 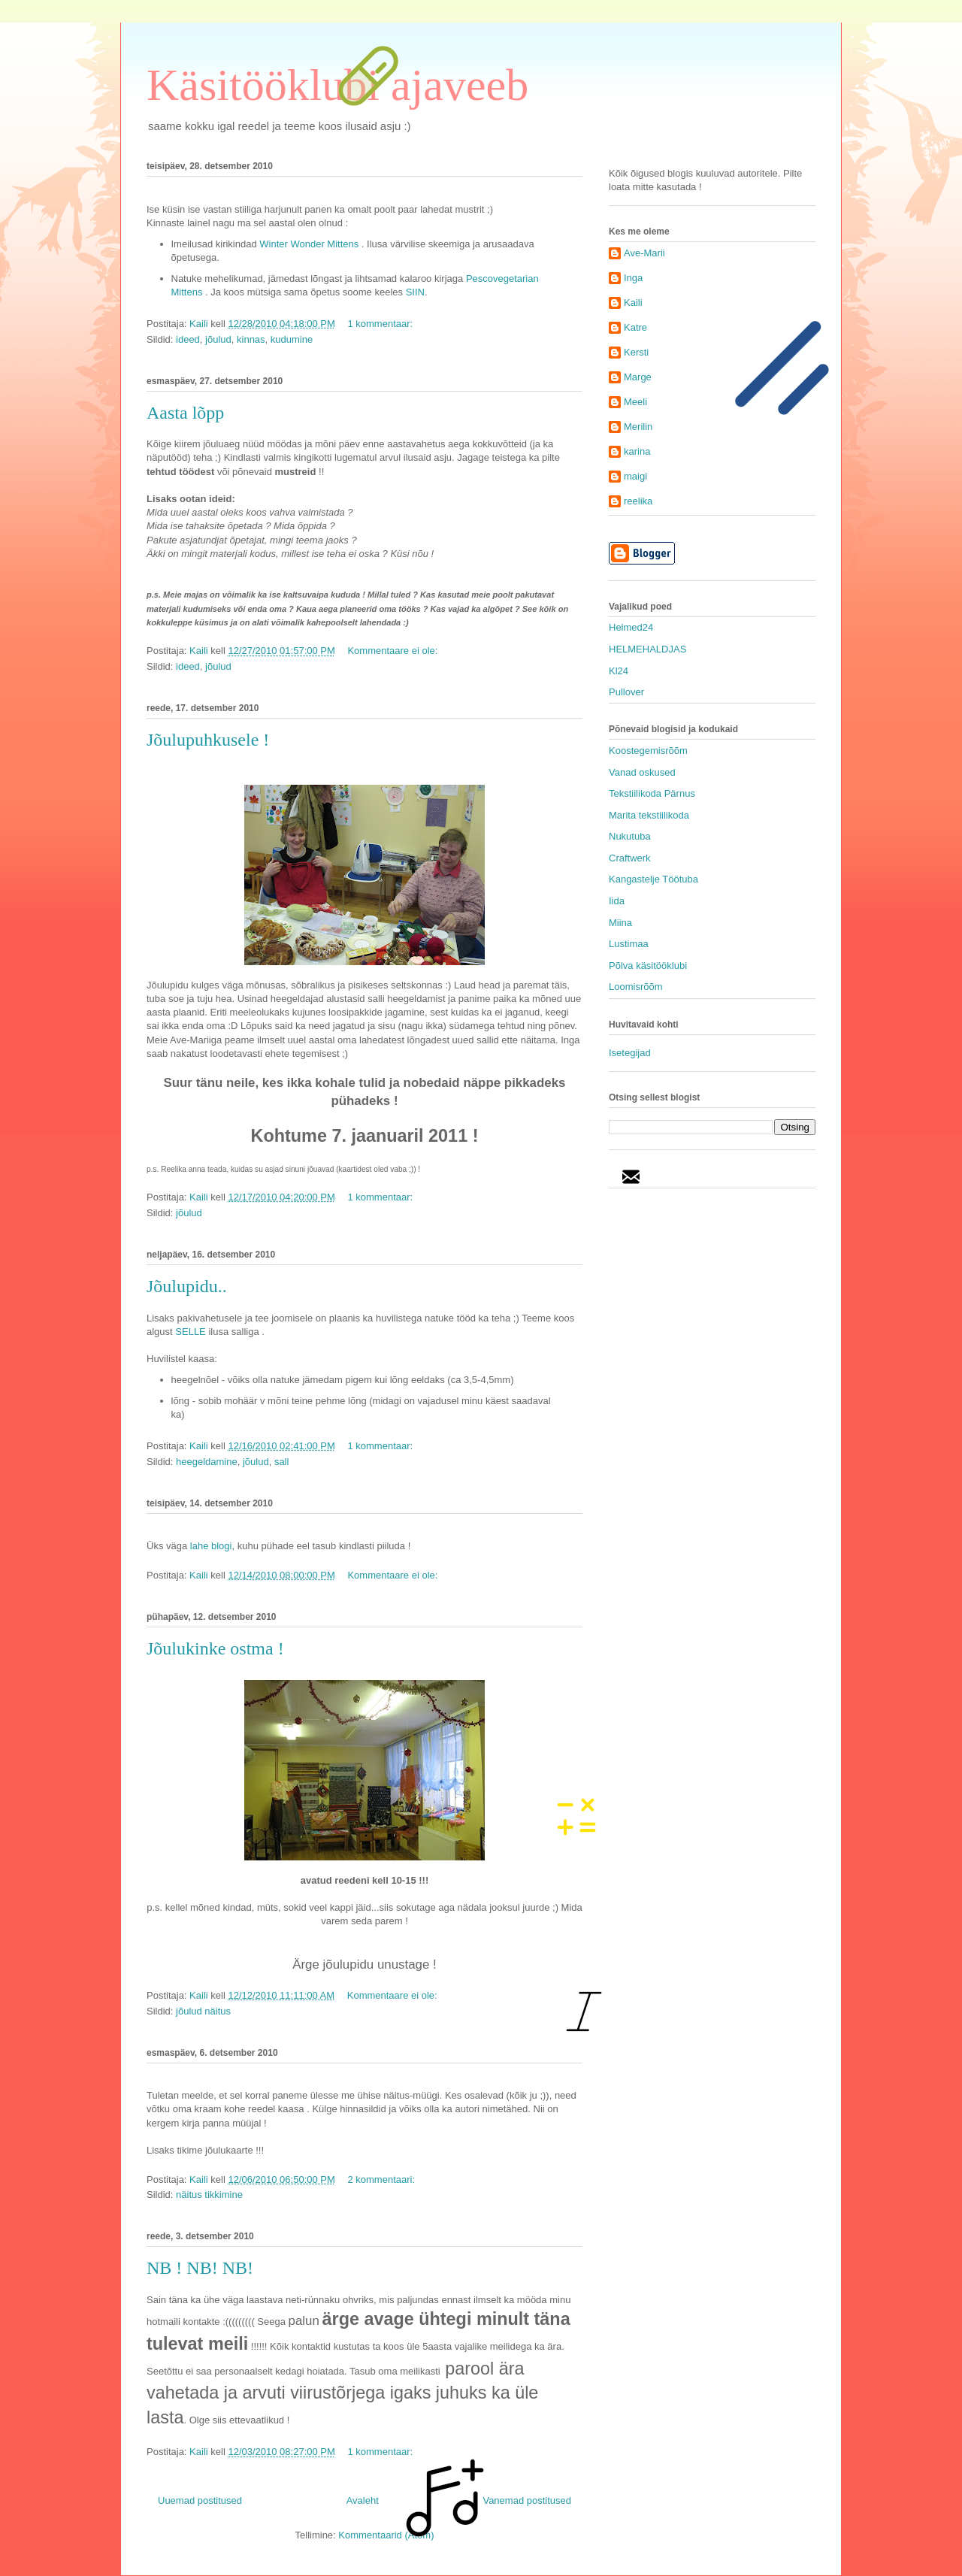 I want to click on view medication information, so click(x=368, y=76).